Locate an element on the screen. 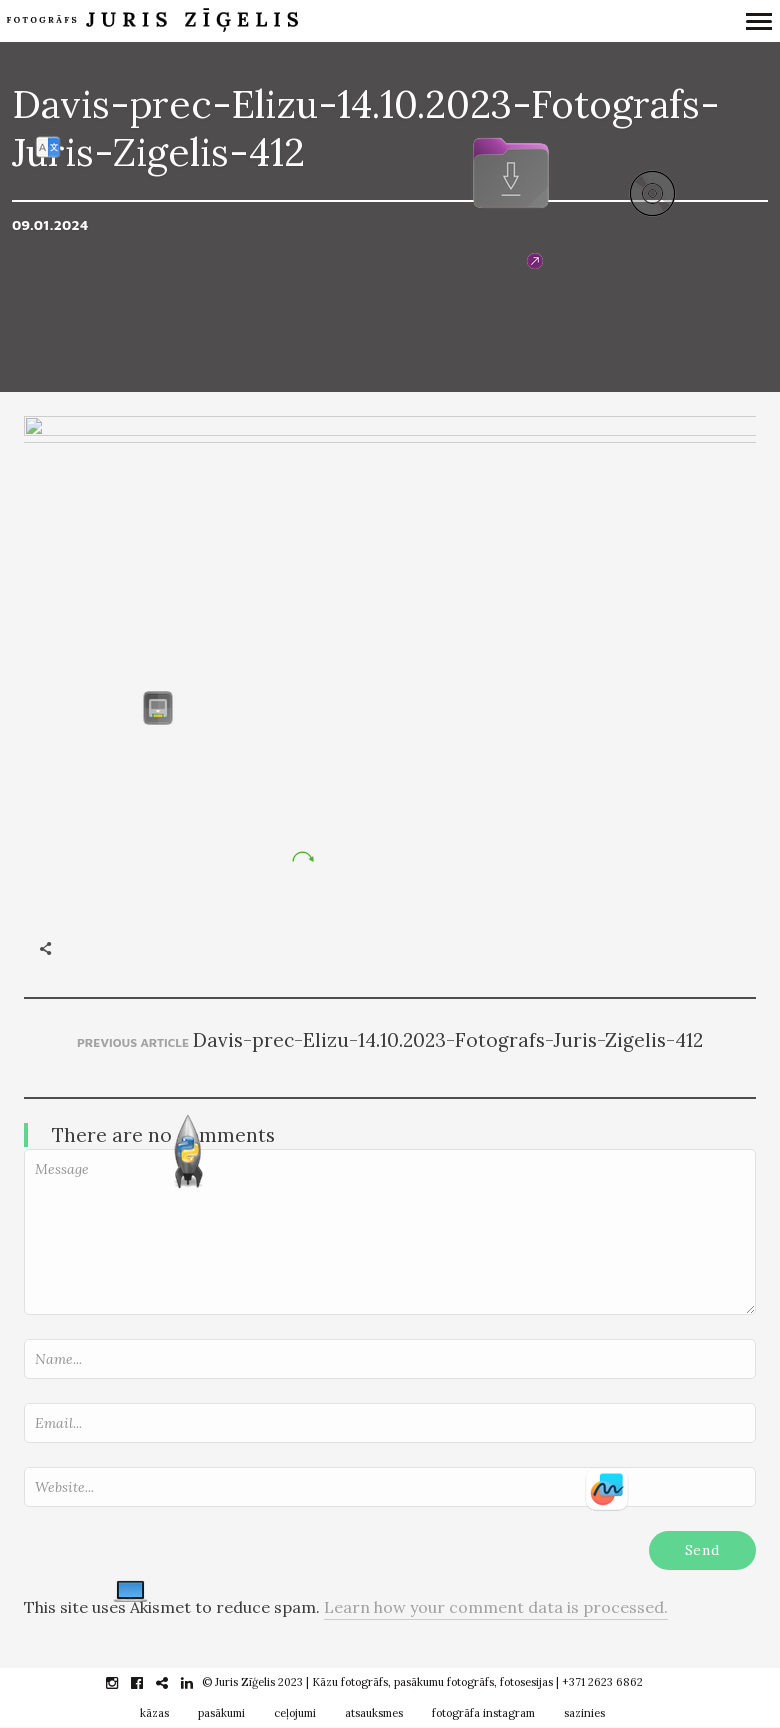  open freeform app for collaborative whiteboarding is located at coordinates (607, 1489).